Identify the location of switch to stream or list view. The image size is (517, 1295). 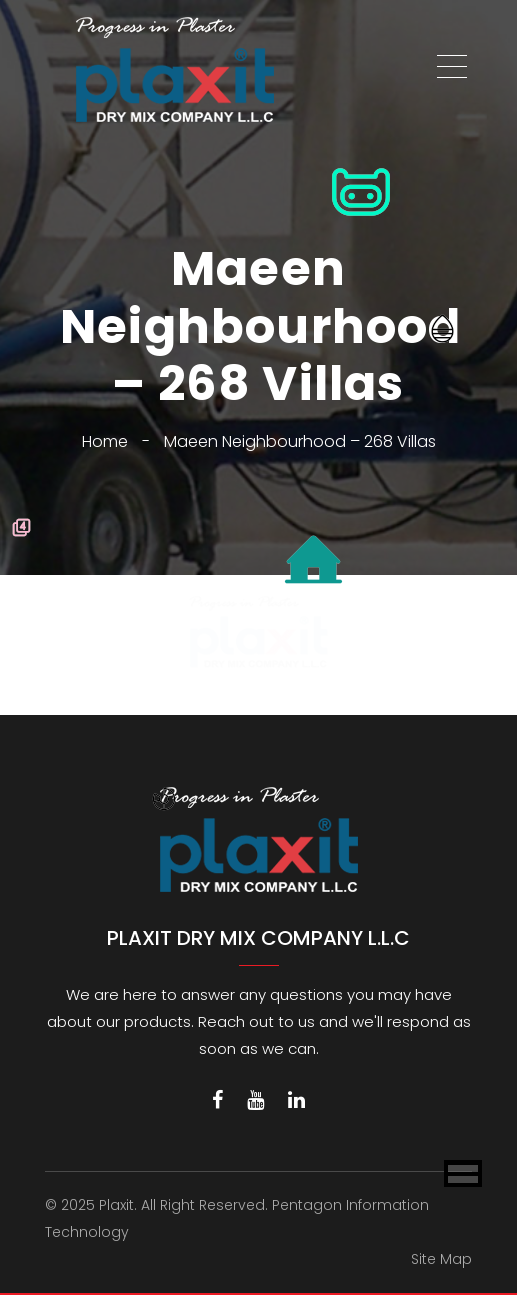
(462, 1174).